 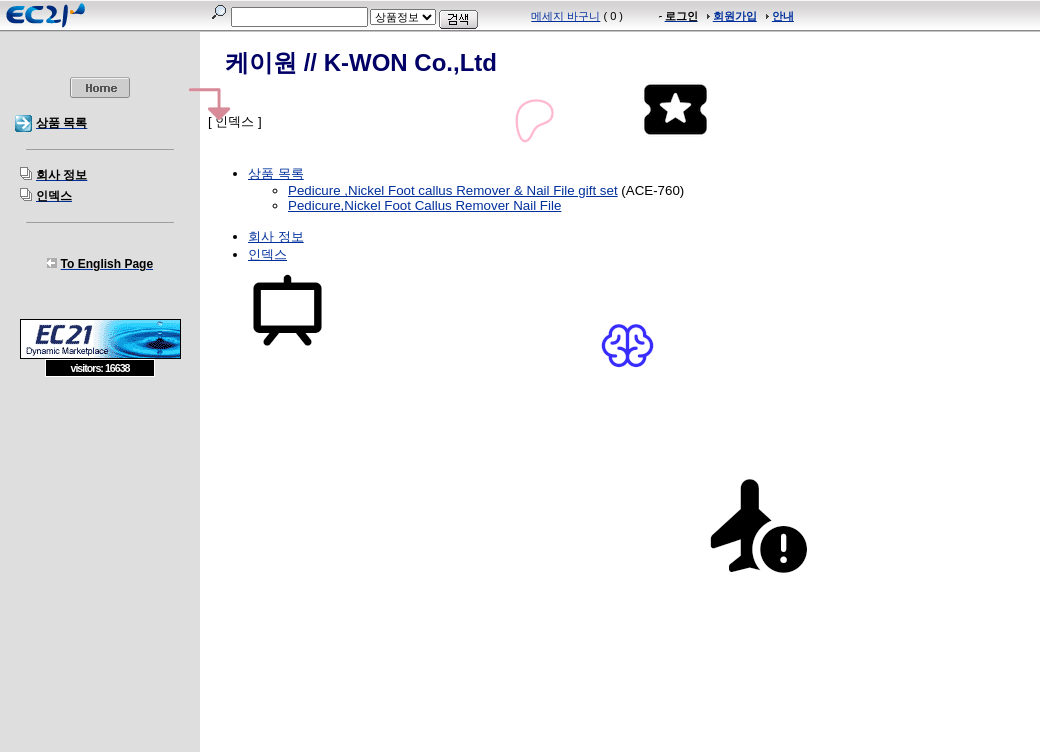 What do you see at coordinates (675, 109) in the screenshot?
I see `view local events or entertainment` at bounding box center [675, 109].